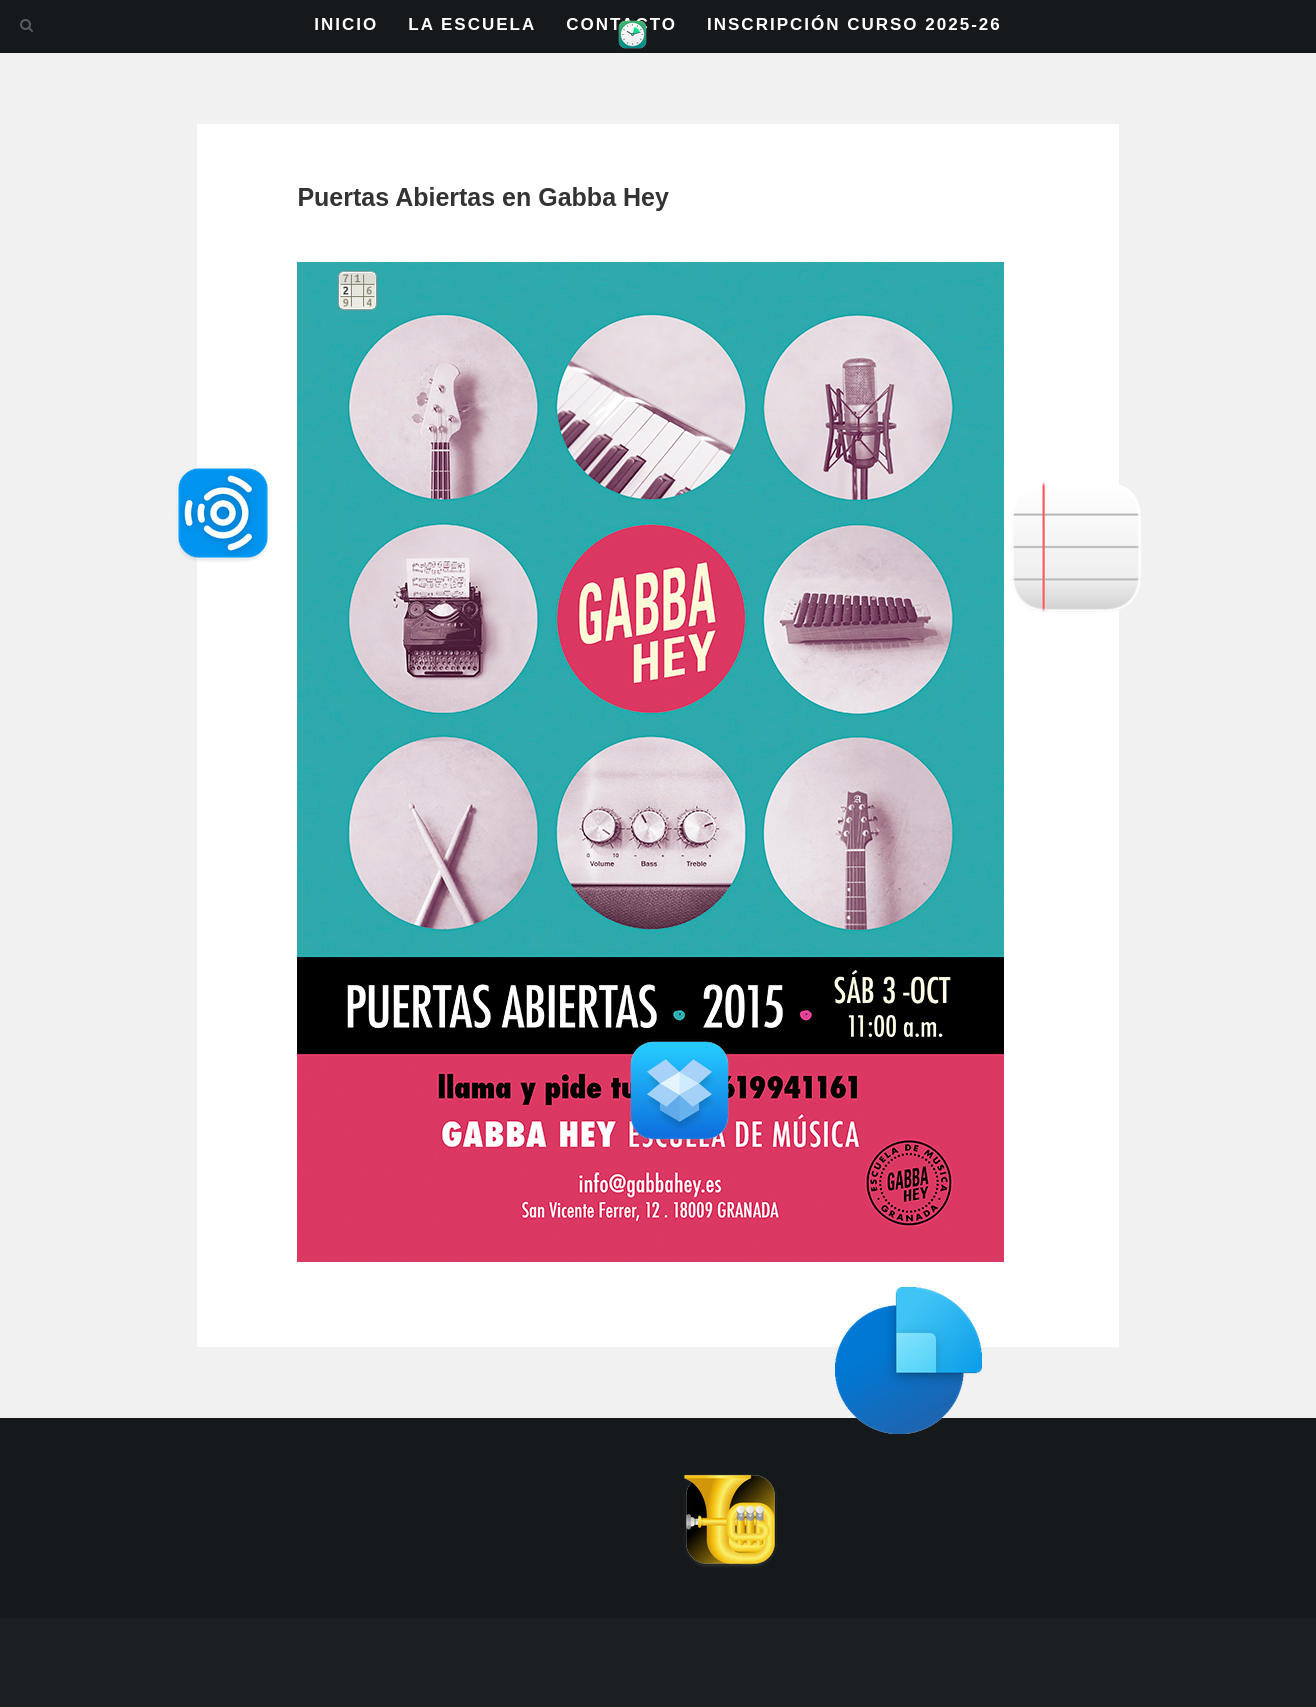  I want to click on open dropbox app, so click(679, 1090).